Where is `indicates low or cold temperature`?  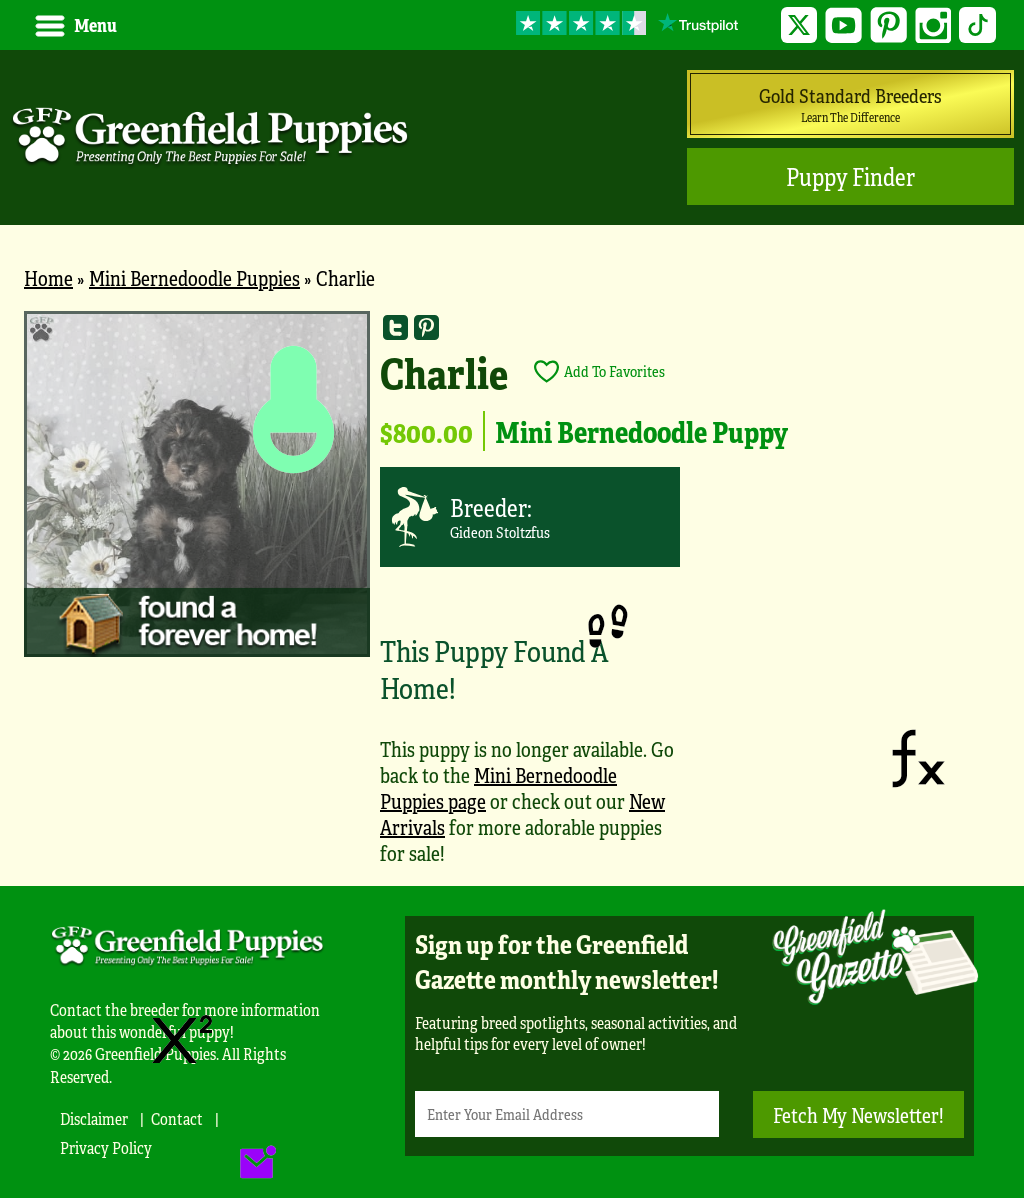
indicates low or cold temperature is located at coordinates (293, 409).